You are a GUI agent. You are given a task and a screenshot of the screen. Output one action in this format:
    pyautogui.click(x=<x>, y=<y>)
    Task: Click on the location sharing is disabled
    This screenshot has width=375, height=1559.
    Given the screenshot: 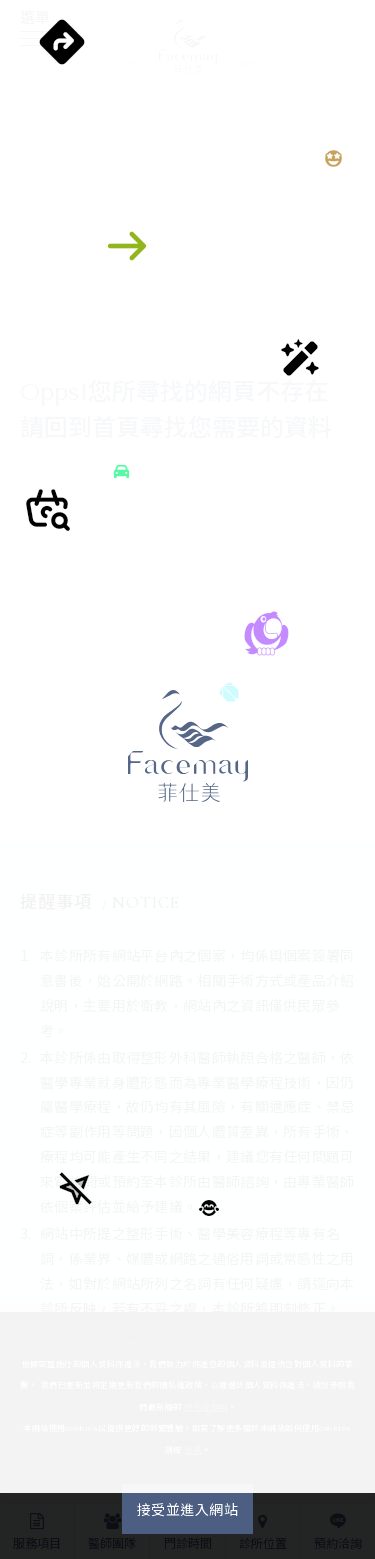 What is the action you would take?
    pyautogui.click(x=74, y=1189)
    